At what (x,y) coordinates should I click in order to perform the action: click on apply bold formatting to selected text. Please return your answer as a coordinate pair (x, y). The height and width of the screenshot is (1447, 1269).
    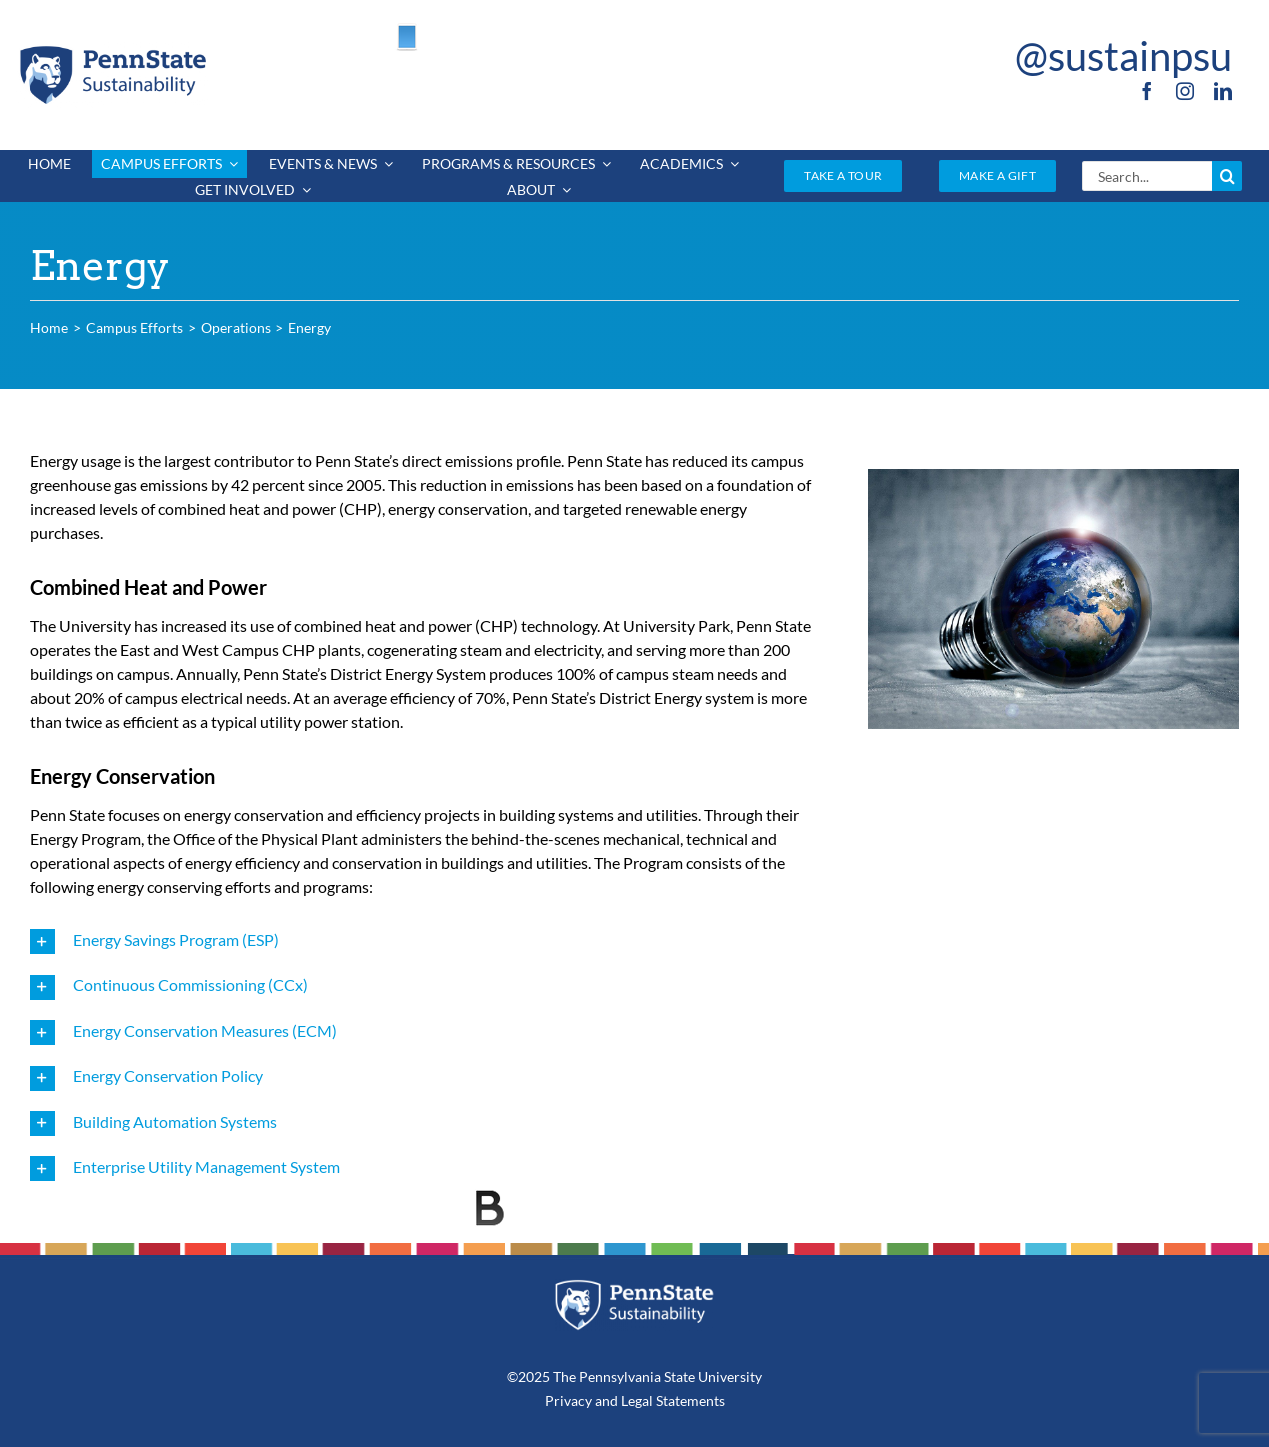
    Looking at the image, I should click on (490, 1208).